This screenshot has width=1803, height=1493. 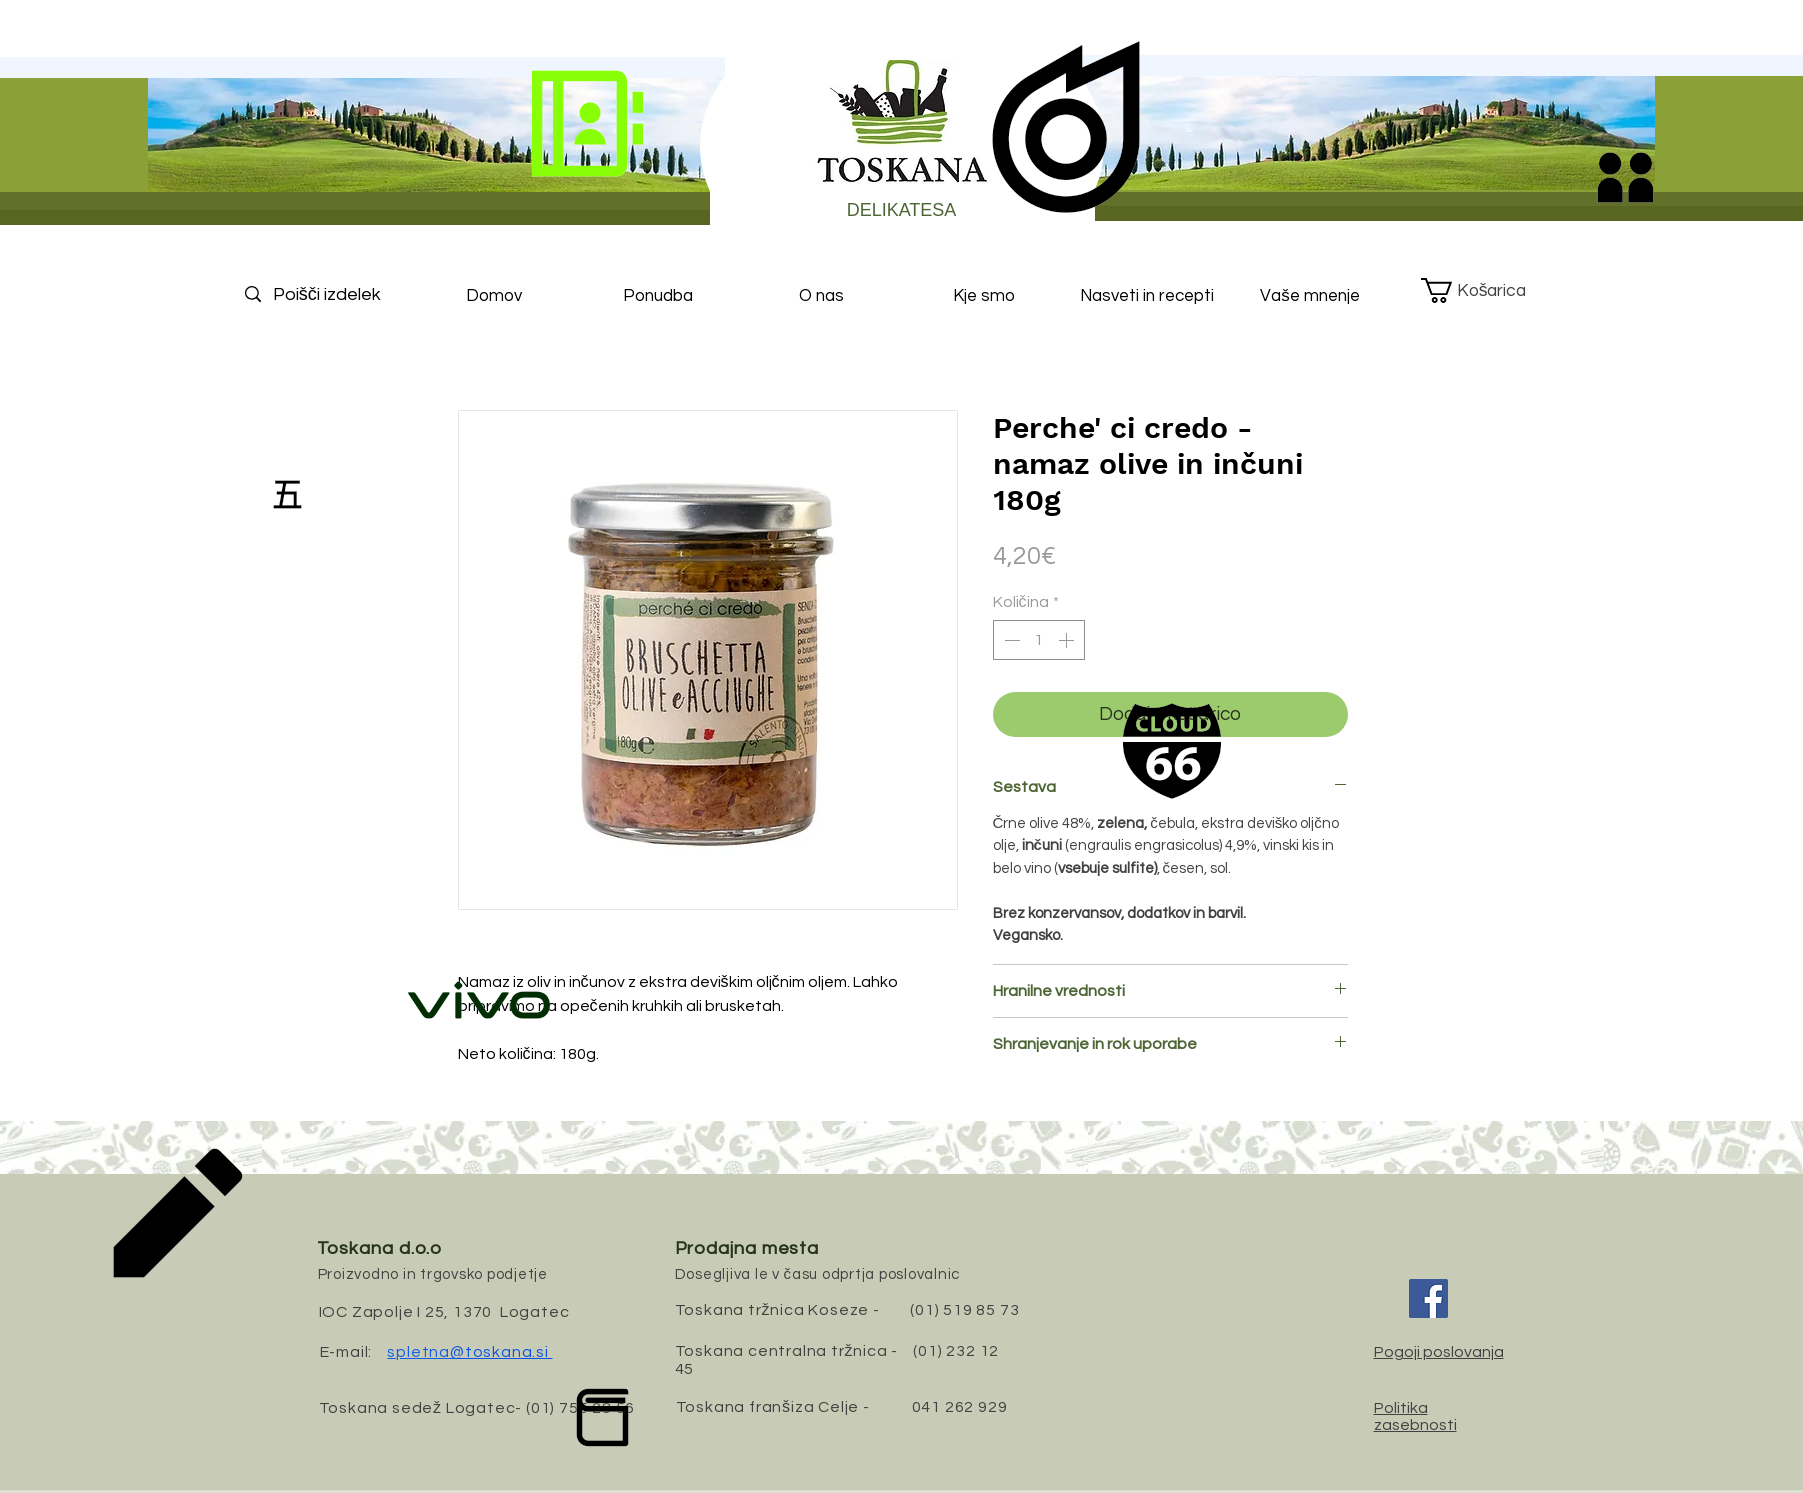 What do you see at coordinates (602, 1417) in the screenshot?
I see `open library or book collection` at bounding box center [602, 1417].